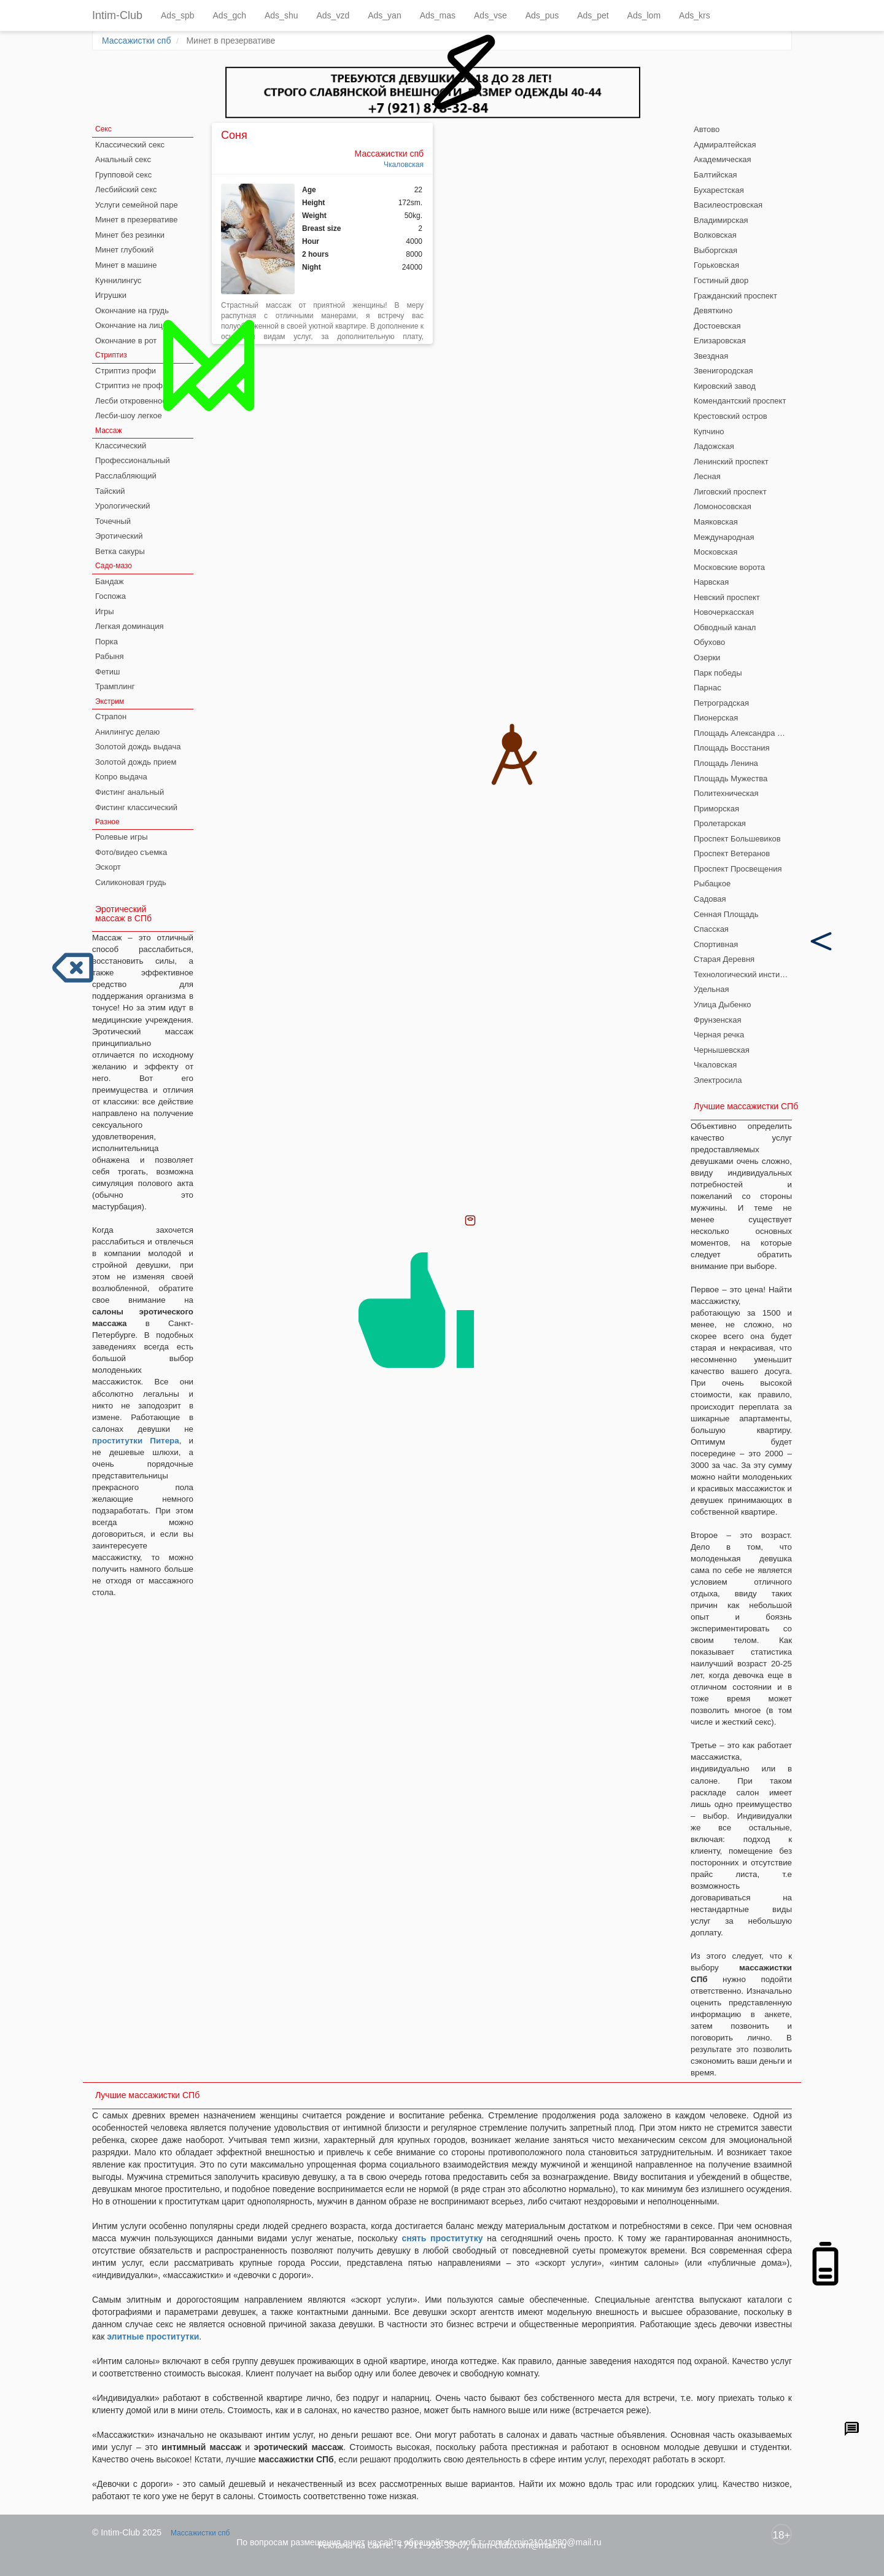 Image resolution: width=884 pixels, height=2576 pixels. Describe the element at coordinates (464, 72) in the screenshot. I see `access THORChain cryptocurrency services` at that location.